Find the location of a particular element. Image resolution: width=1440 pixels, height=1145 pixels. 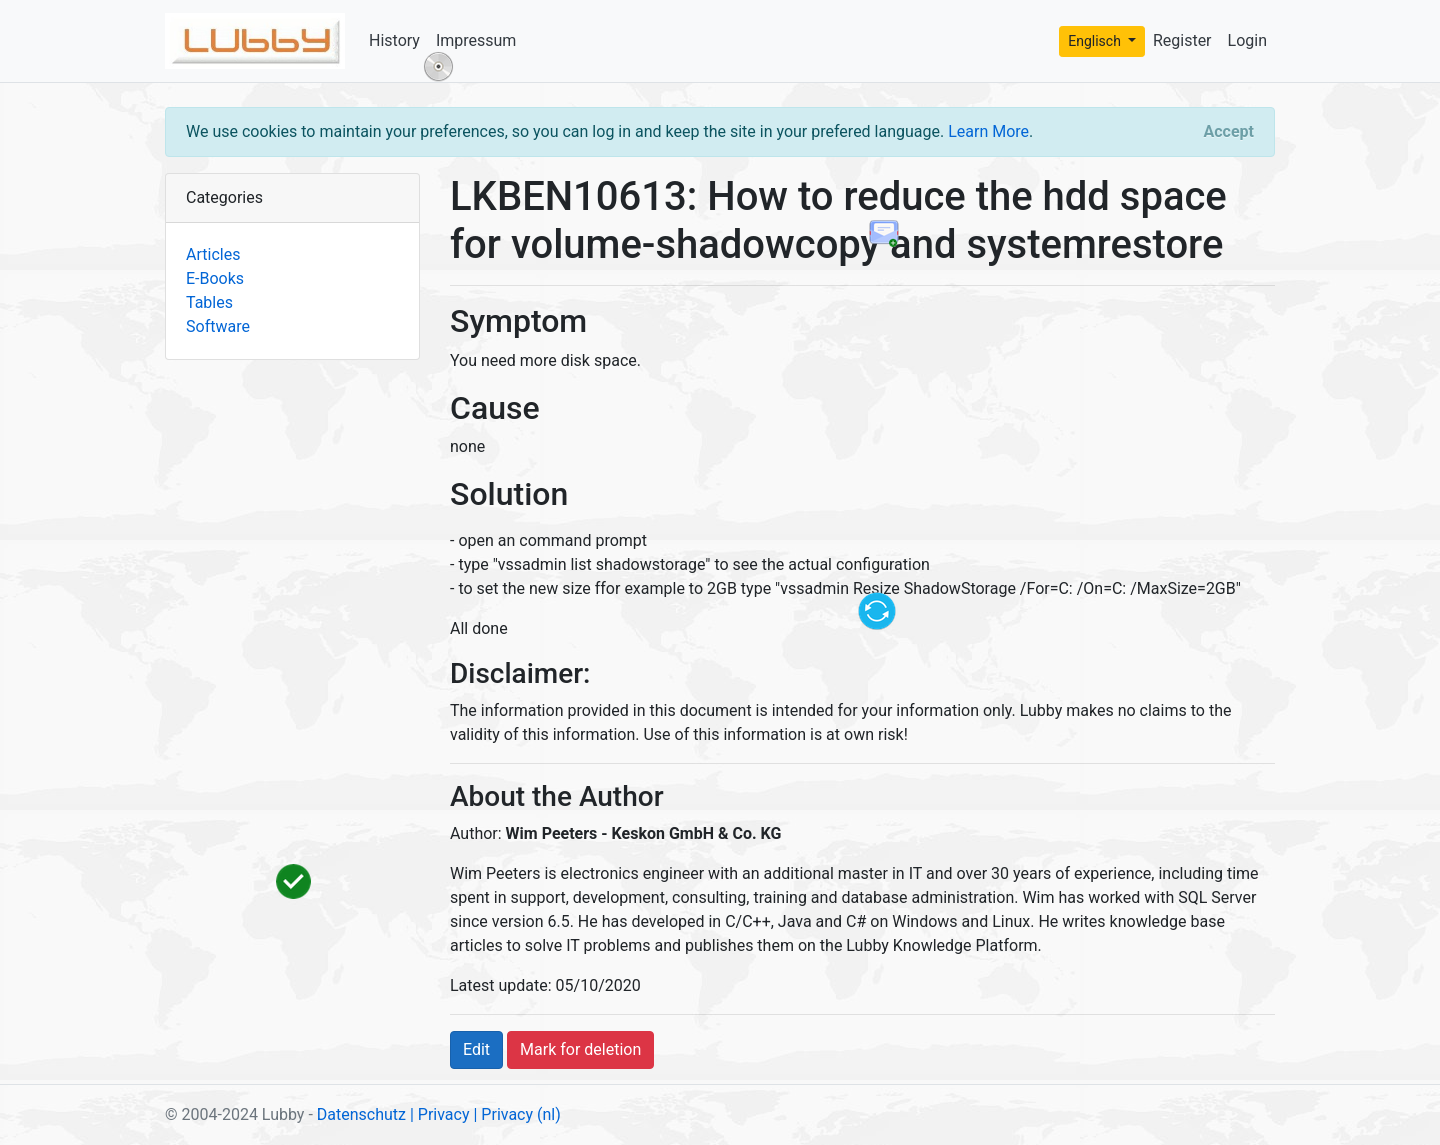

indicates a selected or checked item is located at coordinates (293, 881).